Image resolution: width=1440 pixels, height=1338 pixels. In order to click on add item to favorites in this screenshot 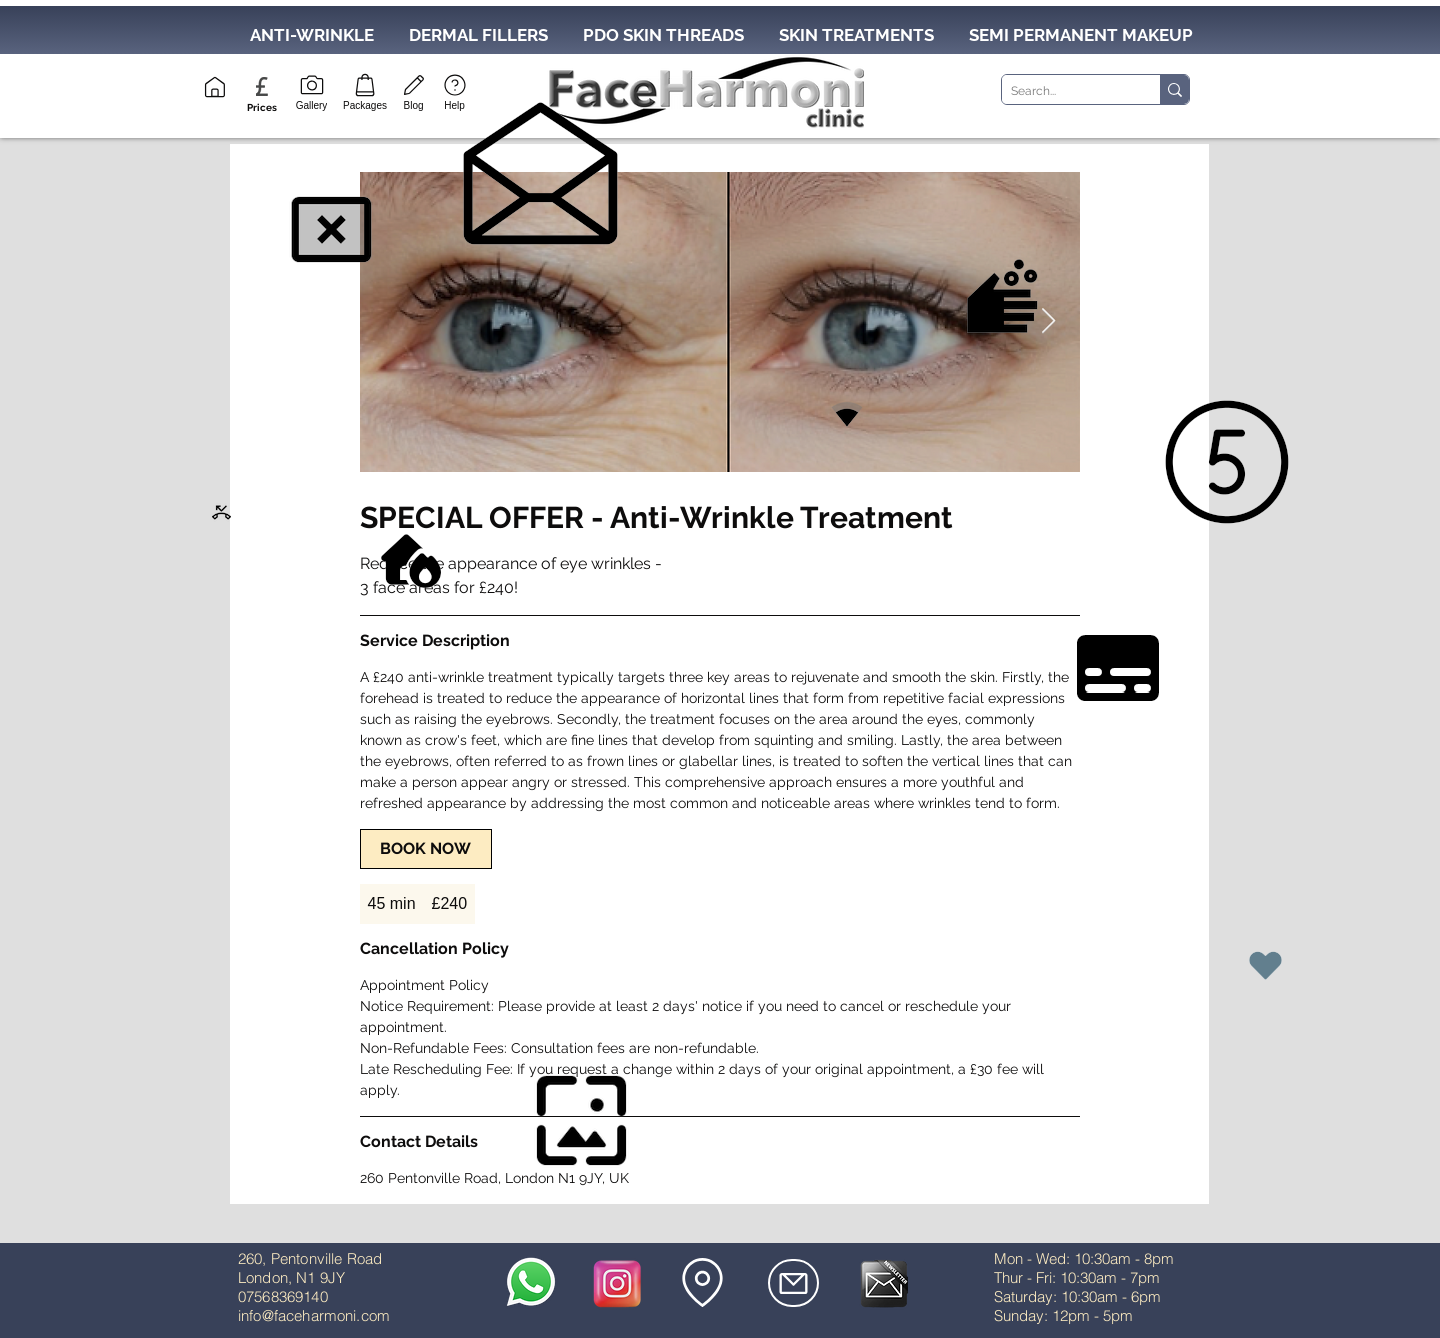, I will do `click(1265, 964)`.